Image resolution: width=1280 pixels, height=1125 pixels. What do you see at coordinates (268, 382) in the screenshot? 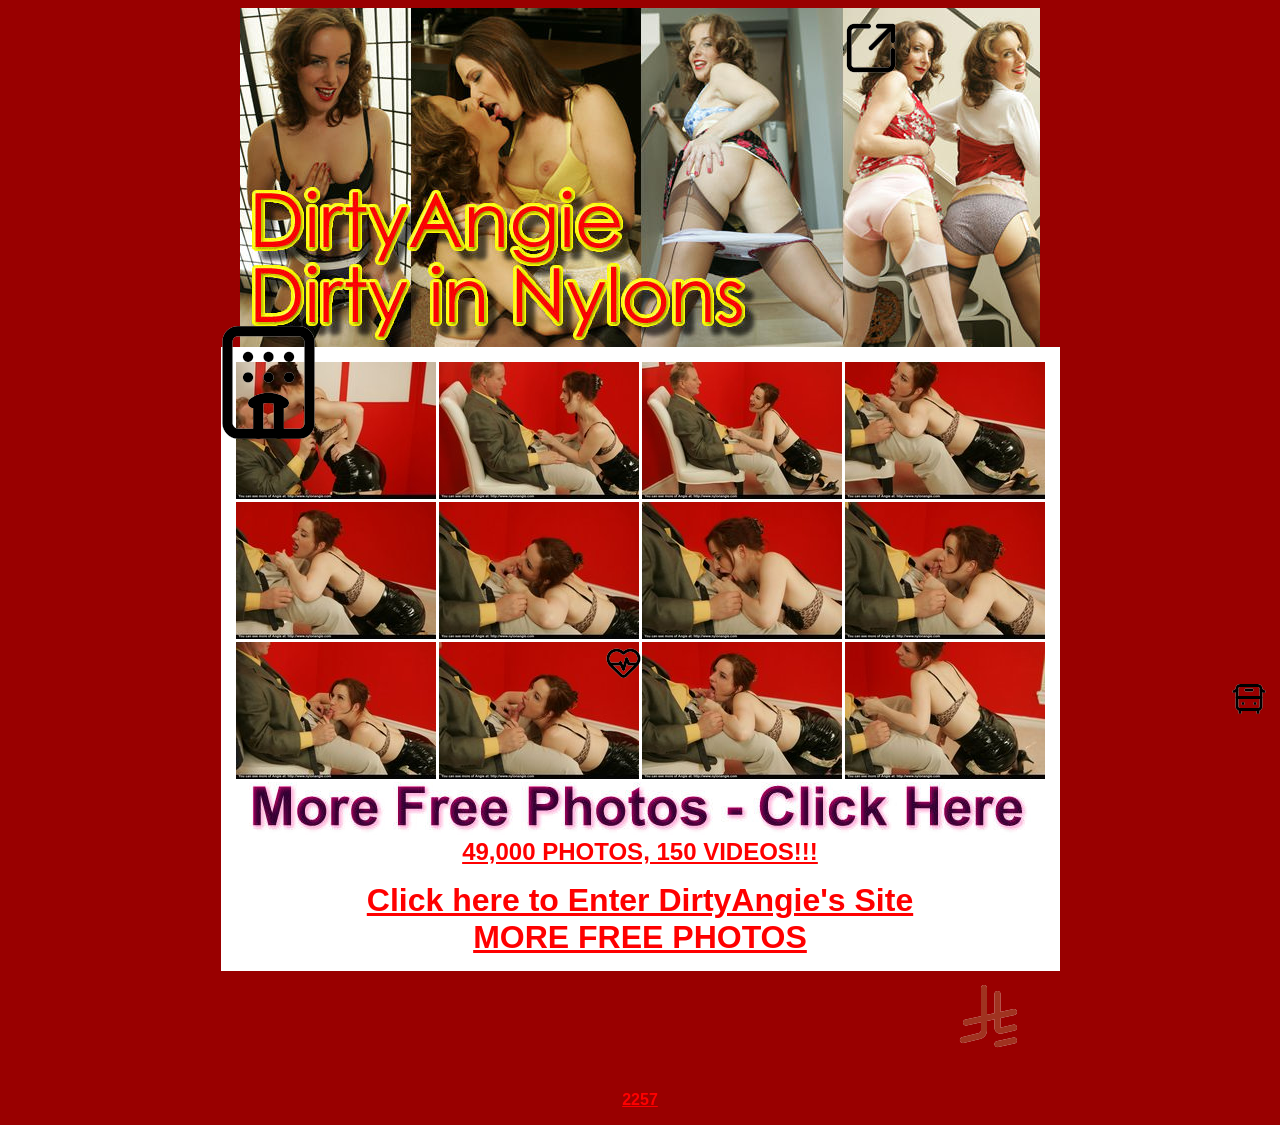
I see `find nearby hotels or accommodations` at bounding box center [268, 382].